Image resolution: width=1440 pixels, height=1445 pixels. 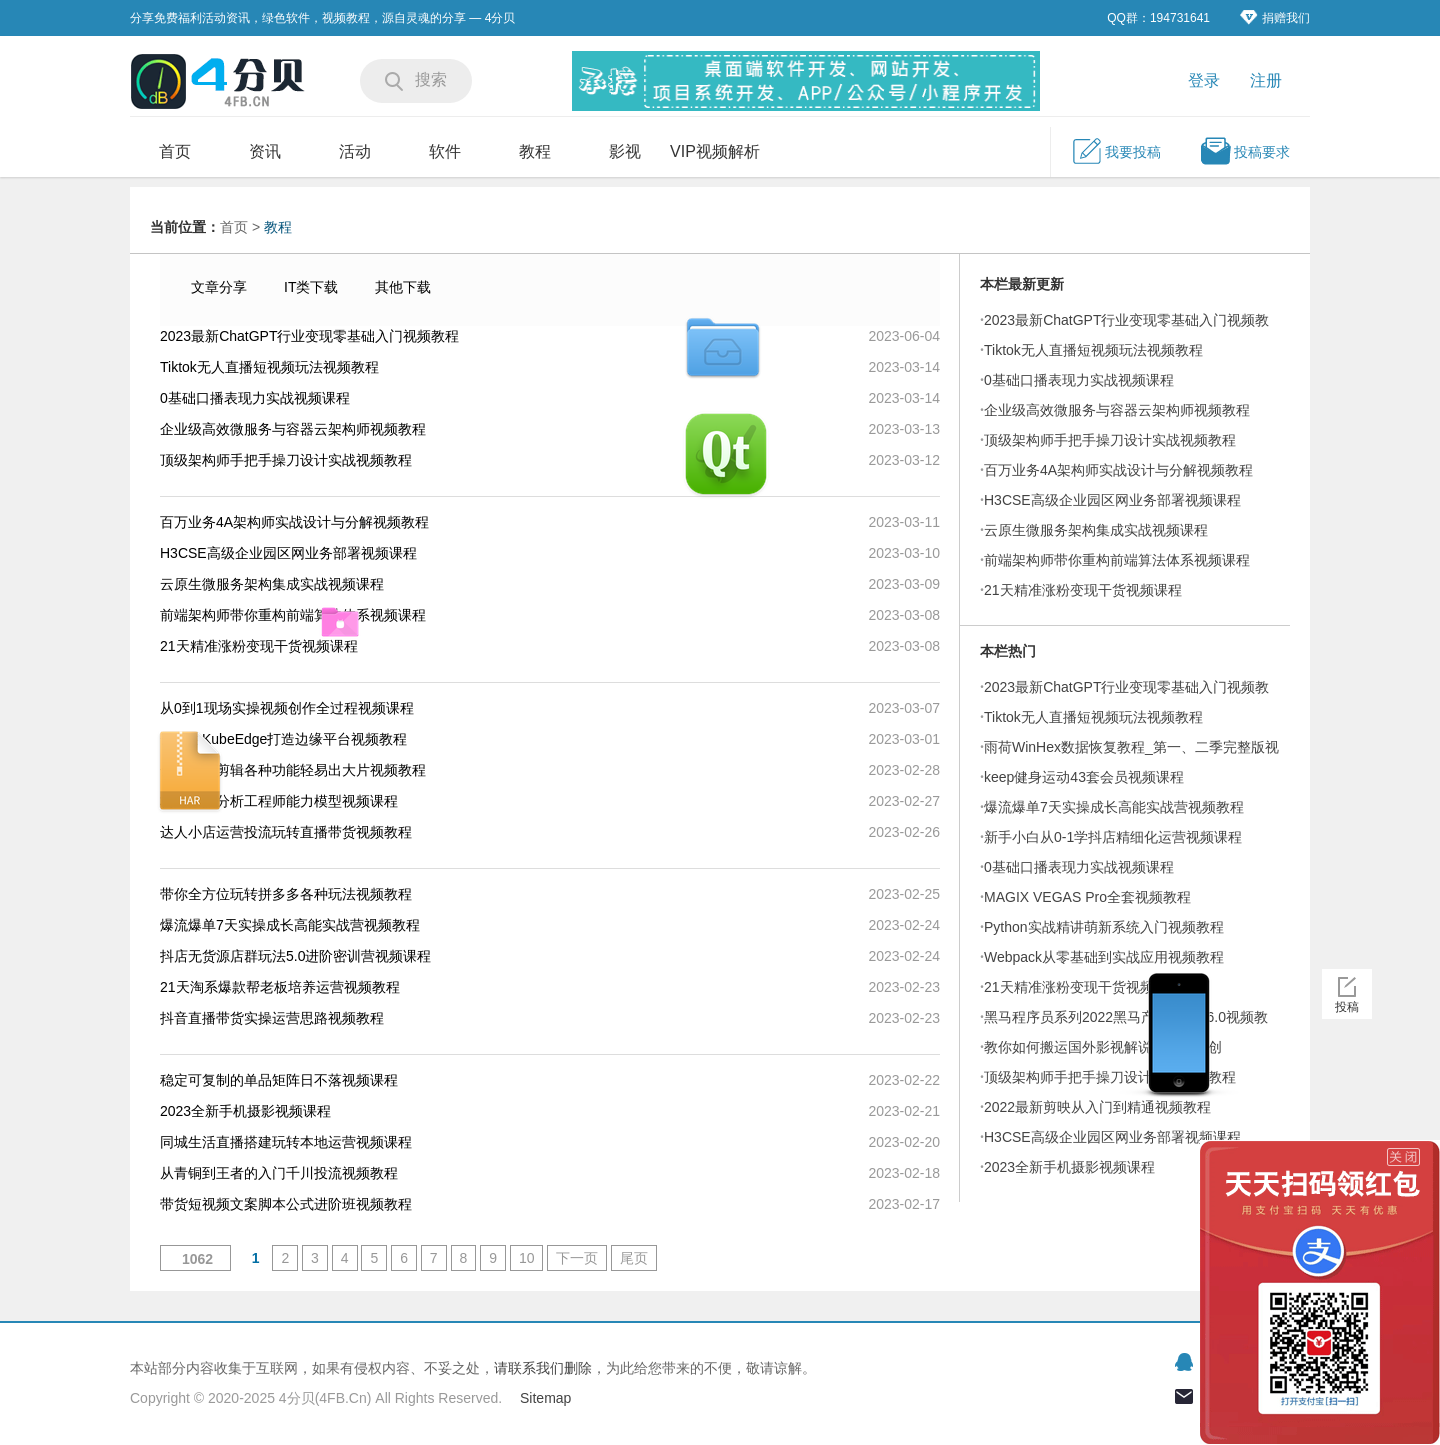 What do you see at coordinates (190, 772) in the screenshot?
I see `xar archive file type indicator` at bounding box center [190, 772].